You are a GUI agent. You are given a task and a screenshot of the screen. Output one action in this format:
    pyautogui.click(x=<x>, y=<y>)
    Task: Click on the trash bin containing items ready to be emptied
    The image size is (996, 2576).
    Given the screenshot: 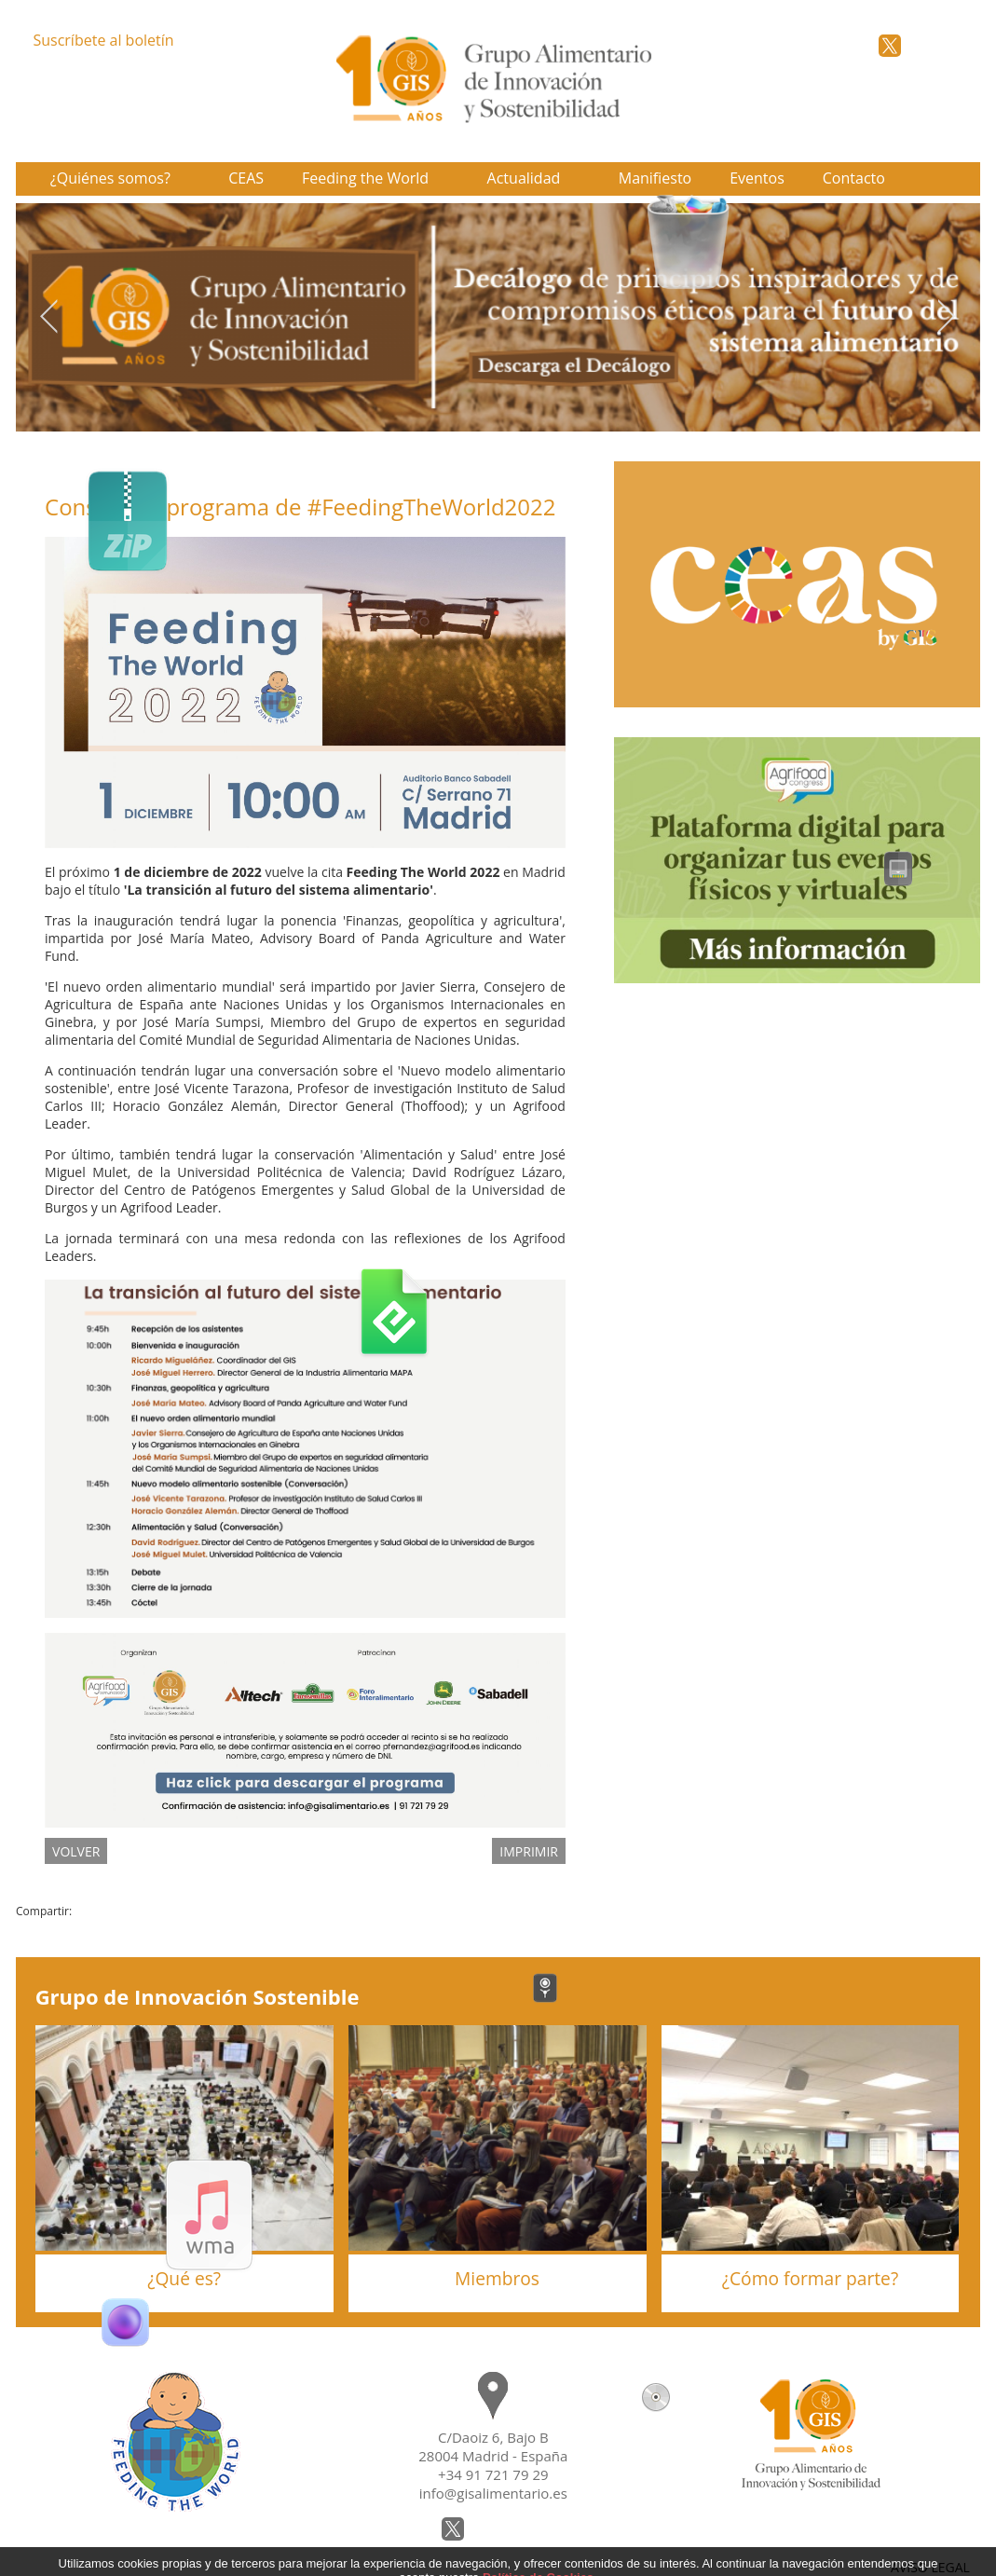 What is the action you would take?
    pyautogui.click(x=688, y=242)
    